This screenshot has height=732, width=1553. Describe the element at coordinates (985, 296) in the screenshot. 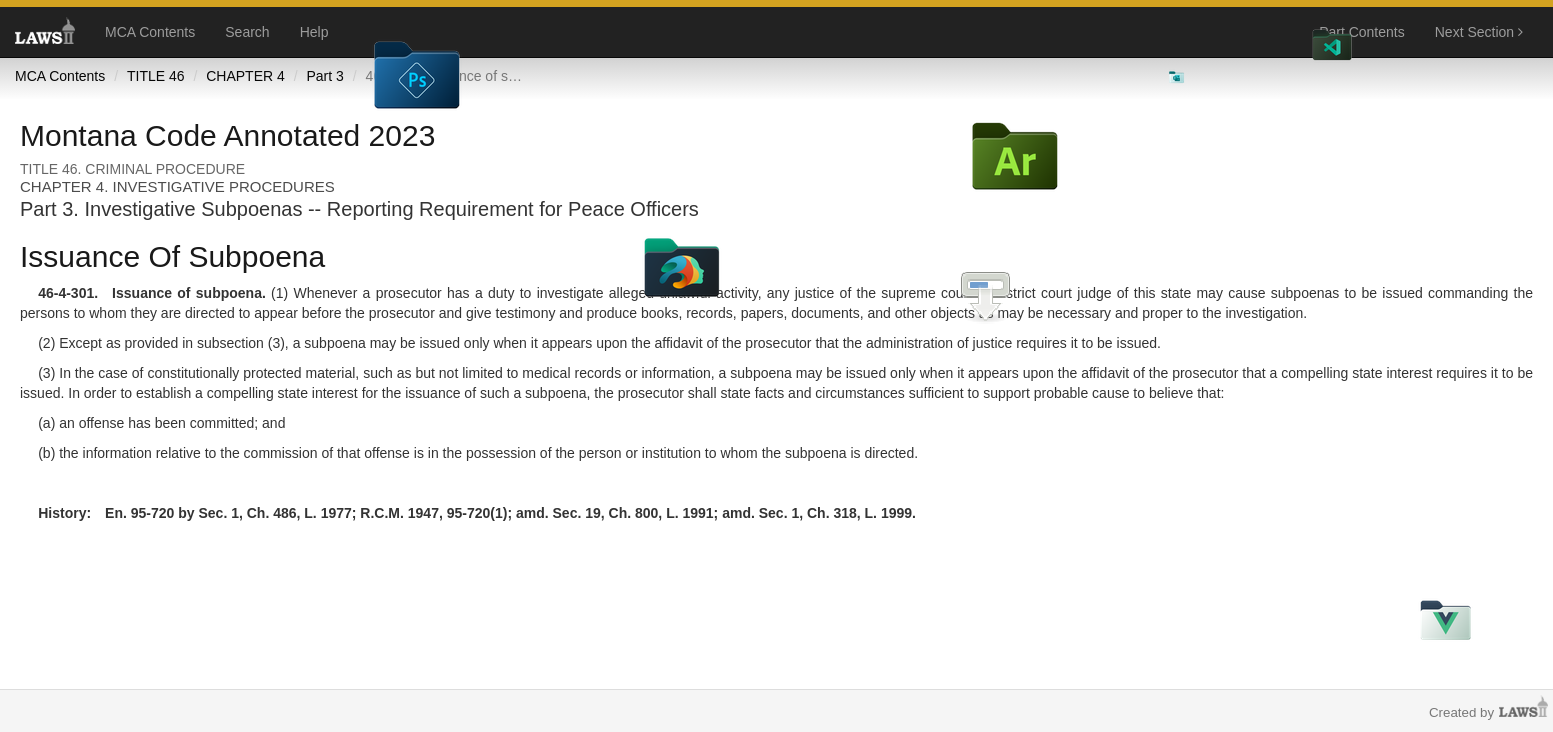

I see `access your downloads folder` at that location.